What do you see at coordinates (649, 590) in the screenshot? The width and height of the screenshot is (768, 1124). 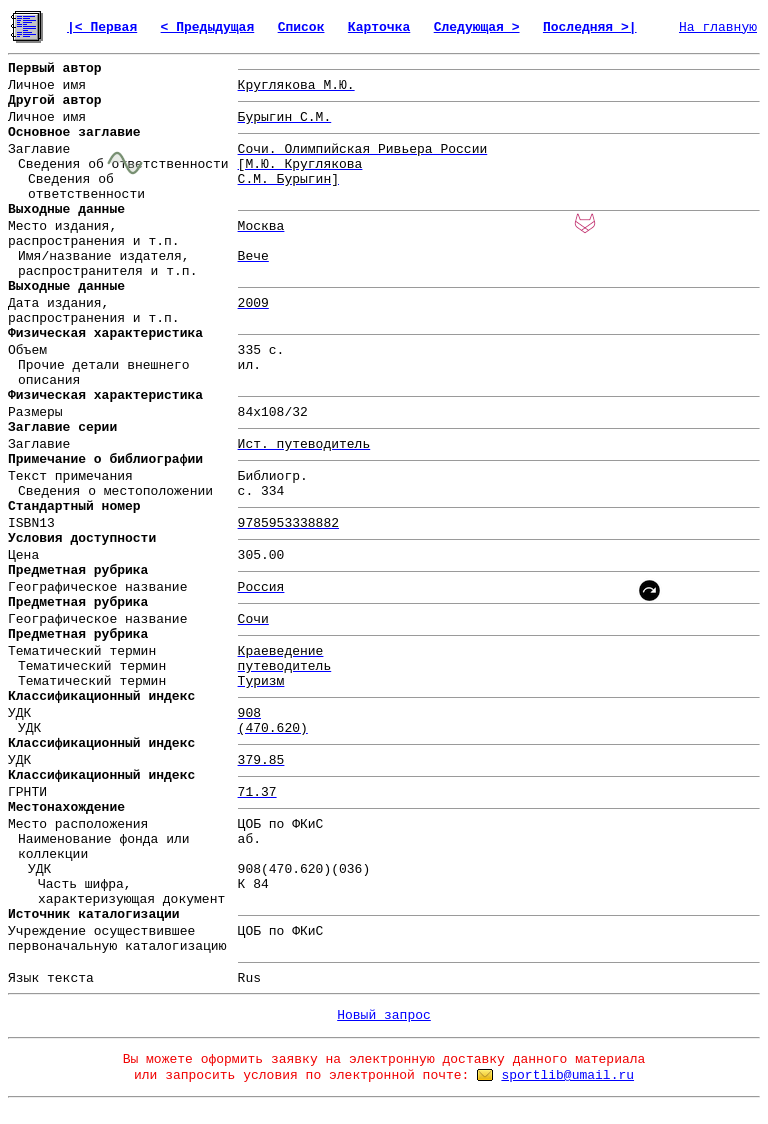 I see `skip to next scheduled task or plan` at bounding box center [649, 590].